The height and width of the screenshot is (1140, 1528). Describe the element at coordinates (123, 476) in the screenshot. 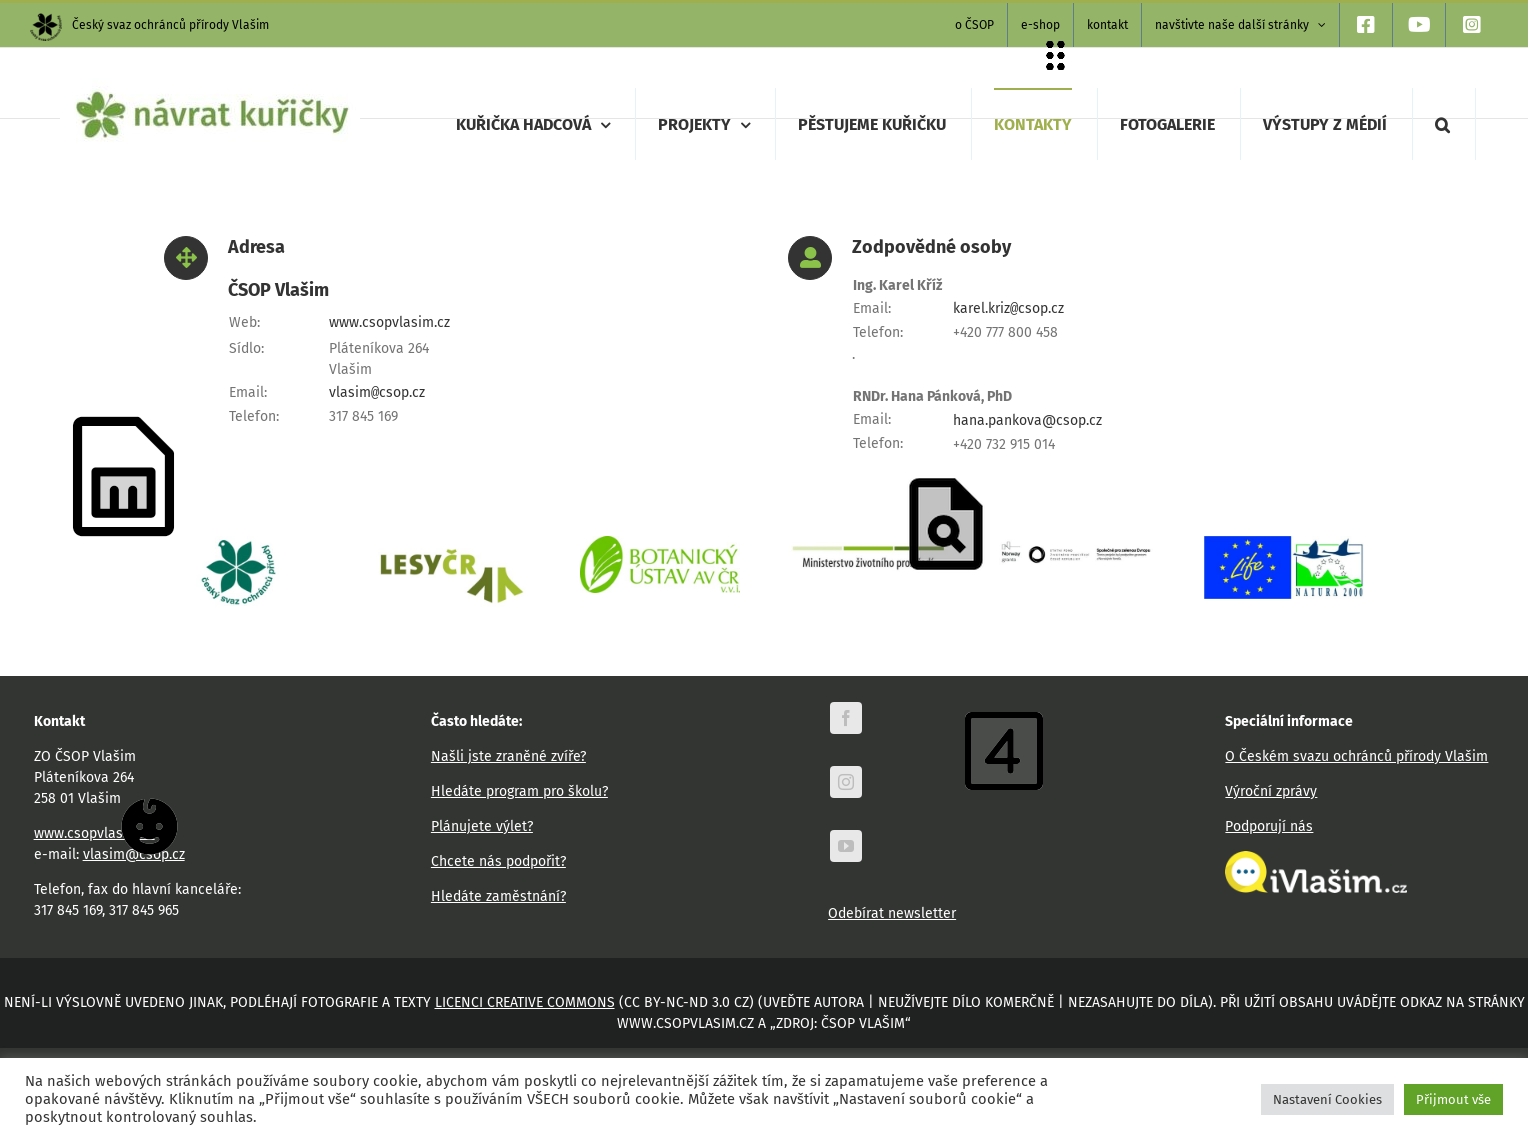

I see `manage sim card settings` at that location.